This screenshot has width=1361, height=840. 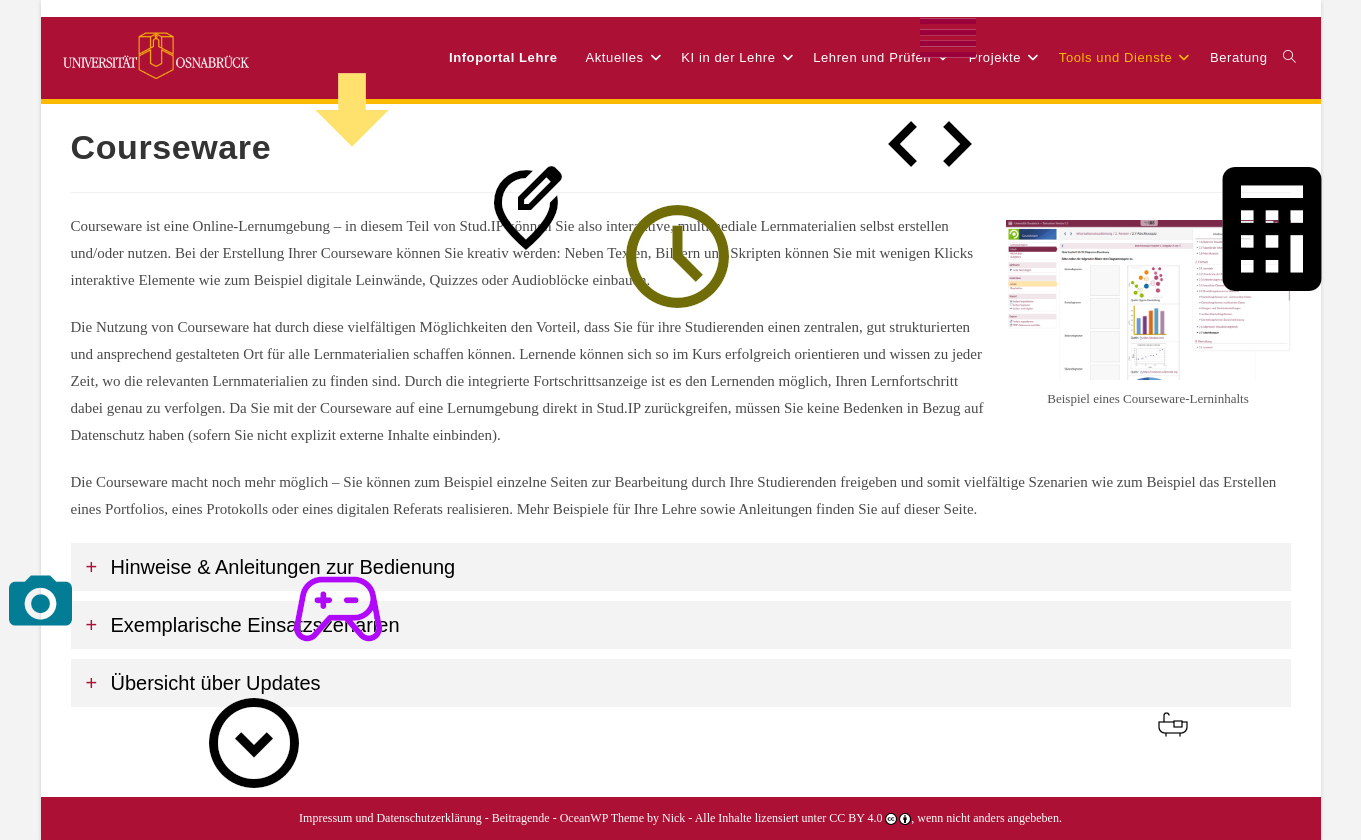 What do you see at coordinates (352, 110) in the screenshot?
I see `download a file or content` at bounding box center [352, 110].